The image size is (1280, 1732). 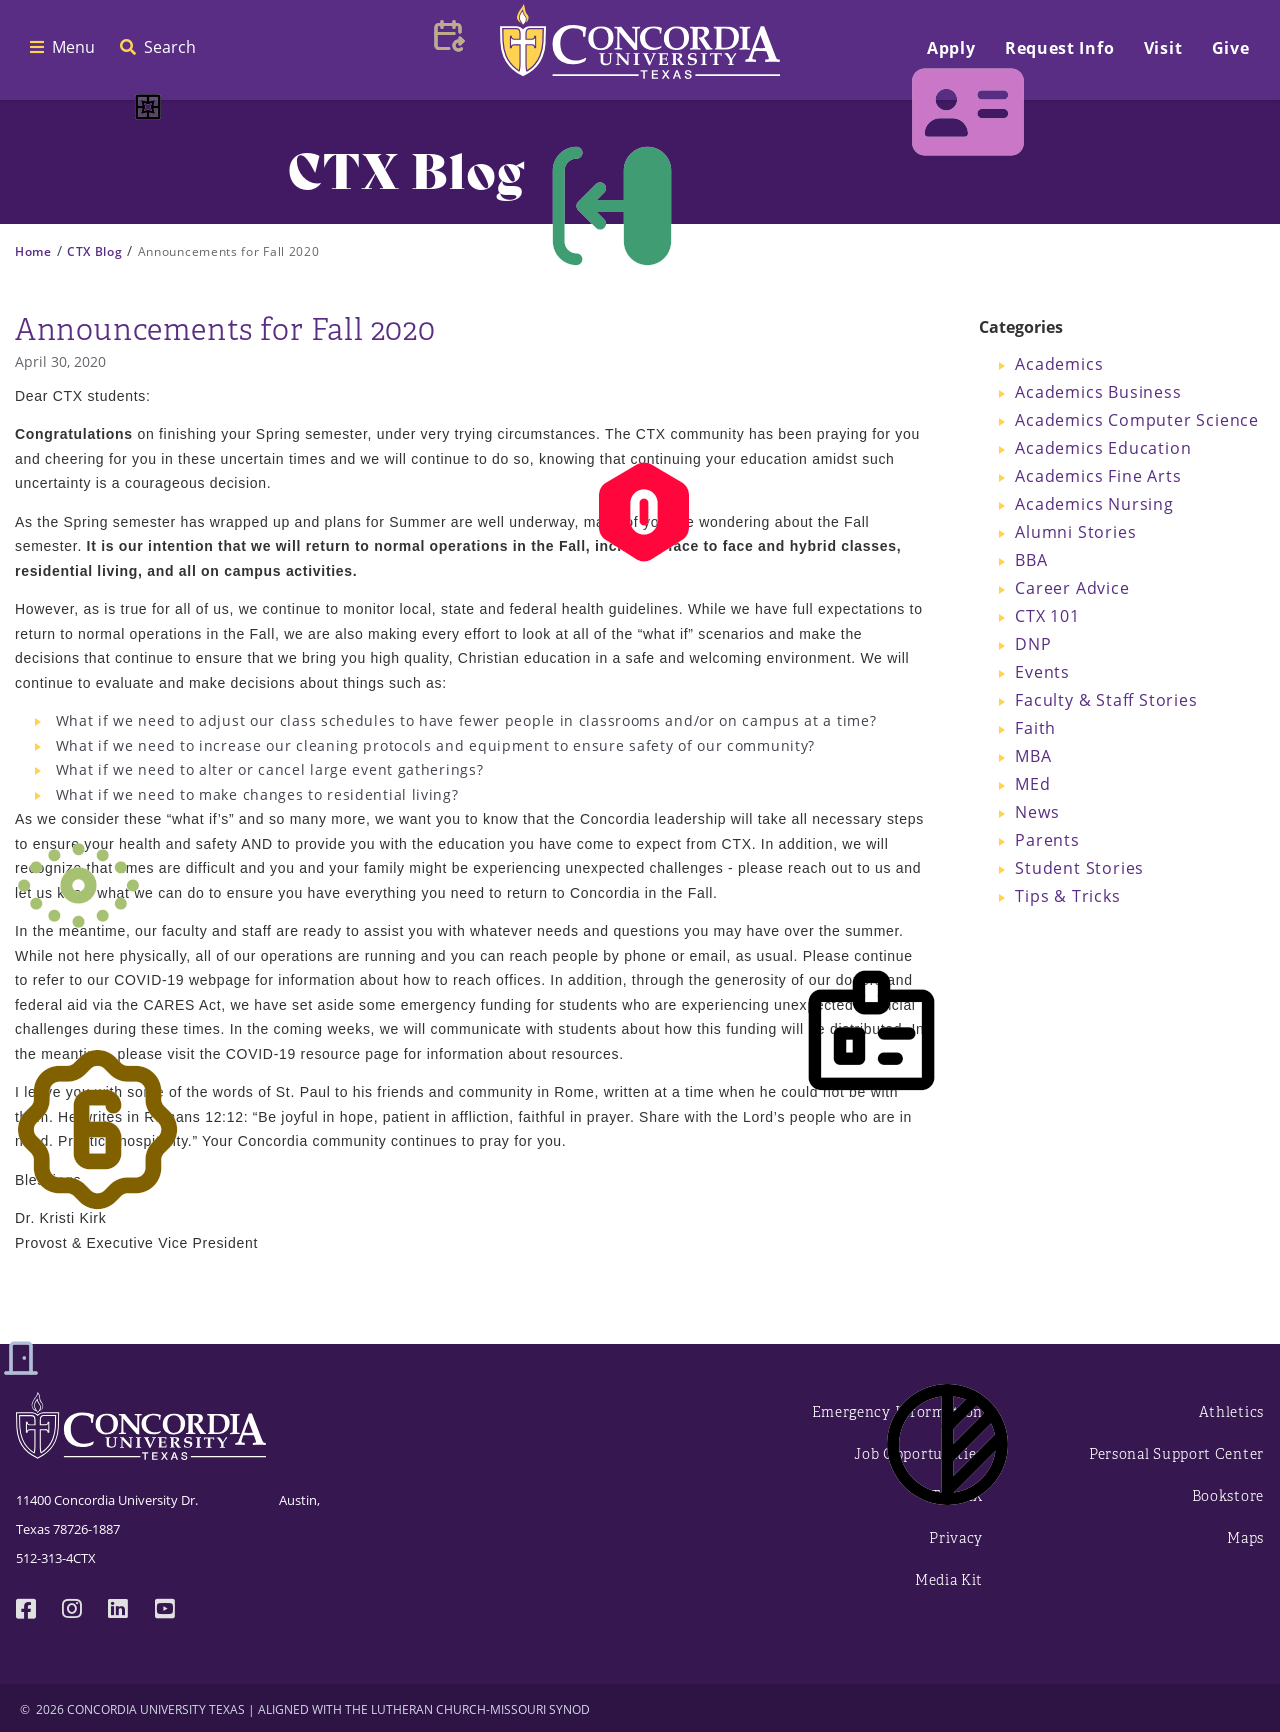 I want to click on set up a recurring event, so click(x=448, y=35).